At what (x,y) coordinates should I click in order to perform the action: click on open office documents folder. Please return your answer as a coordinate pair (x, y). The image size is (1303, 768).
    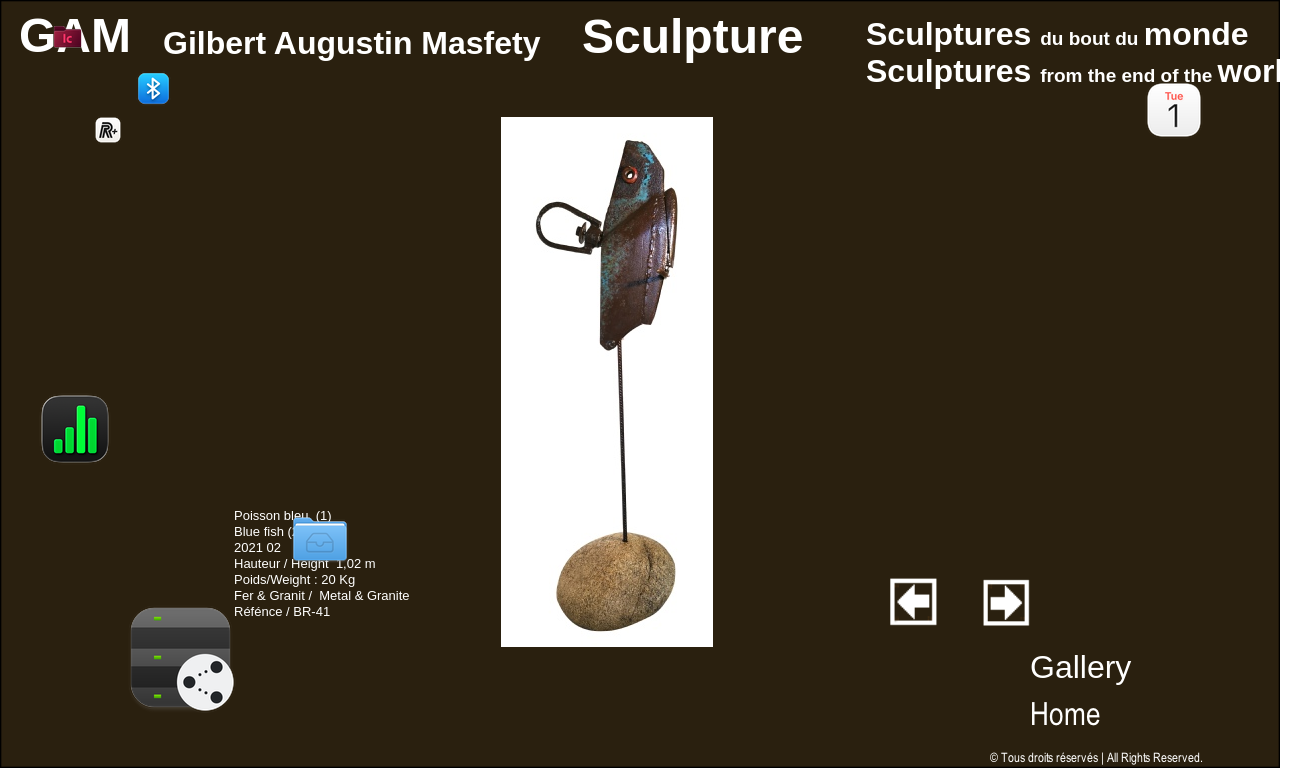
    Looking at the image, I should click on (320, 539).